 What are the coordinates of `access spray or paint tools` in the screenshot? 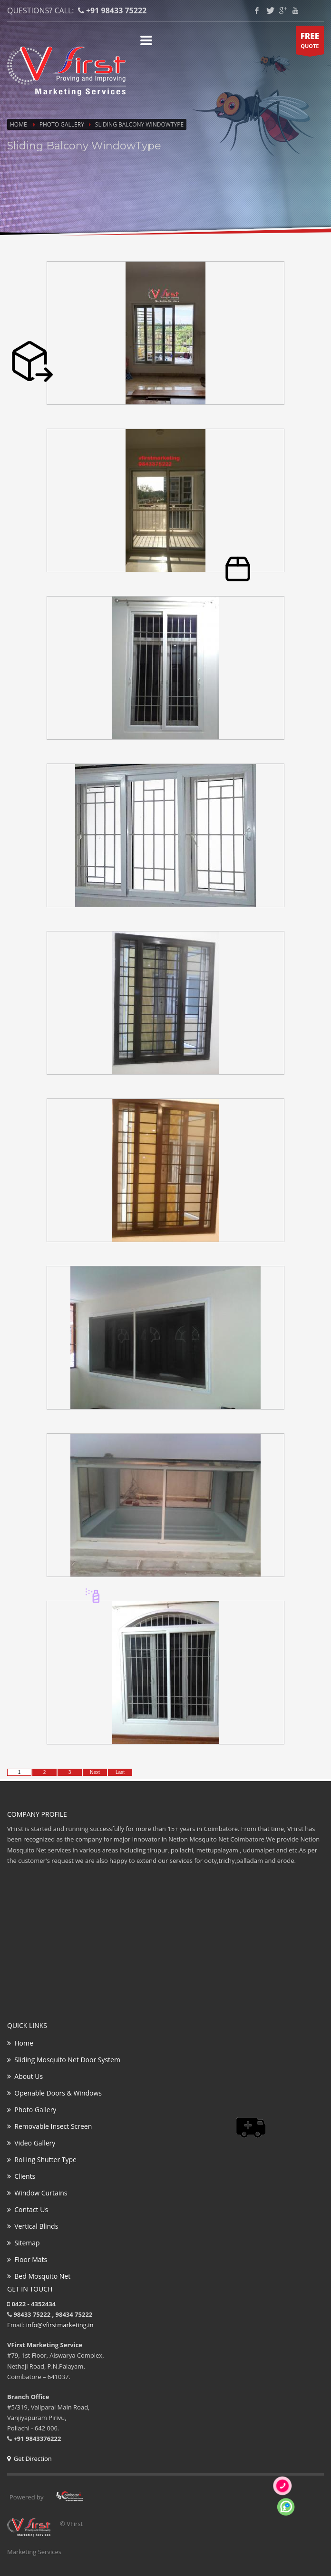 It's located at (92, 1595).